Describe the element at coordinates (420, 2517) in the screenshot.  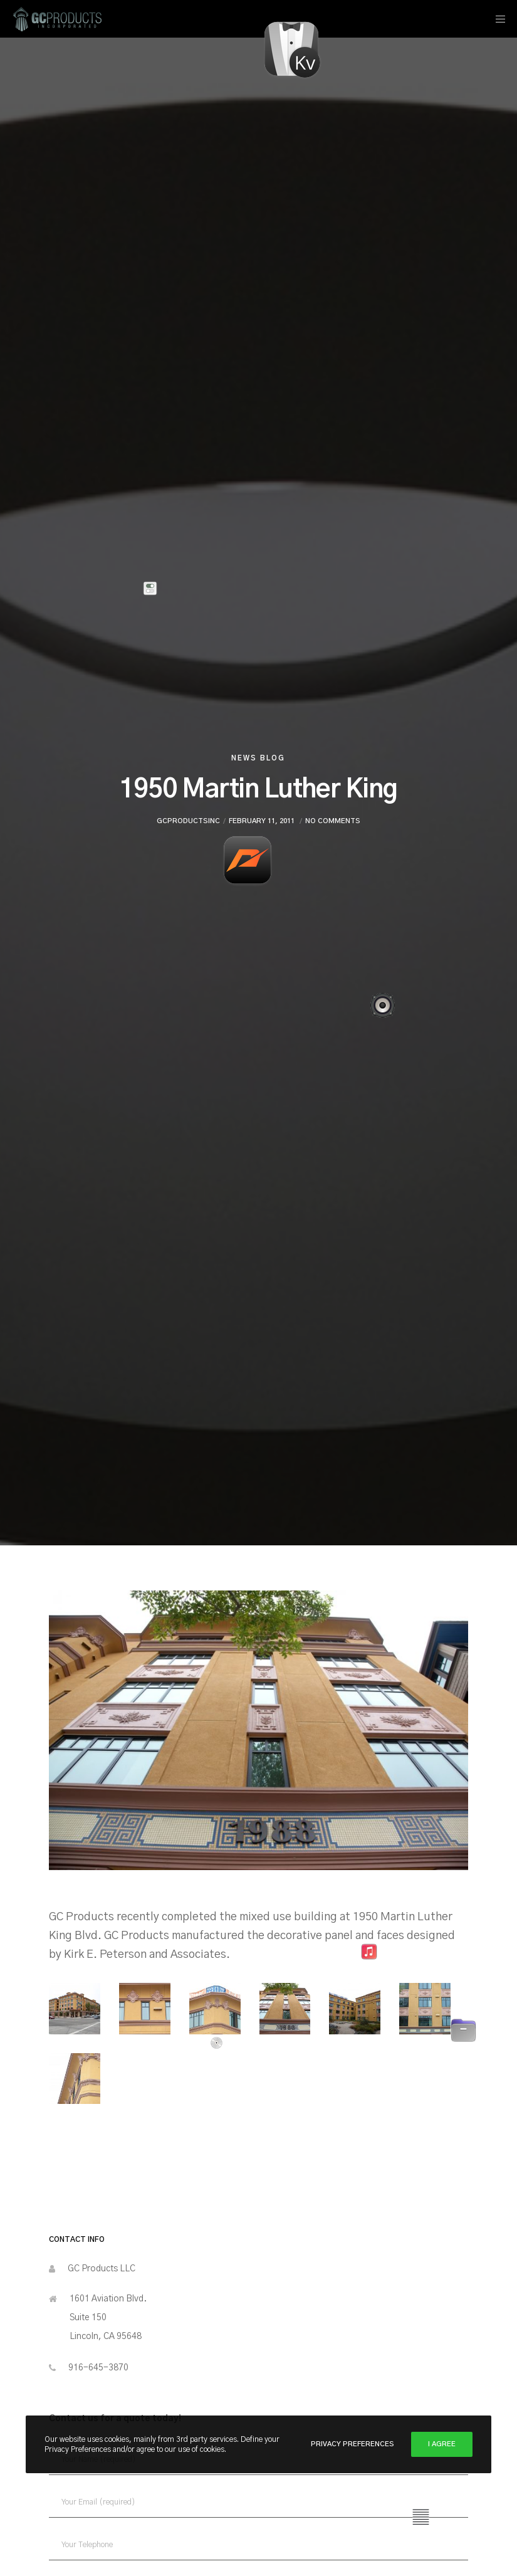
I see `justify text to fill the full width` at that location.